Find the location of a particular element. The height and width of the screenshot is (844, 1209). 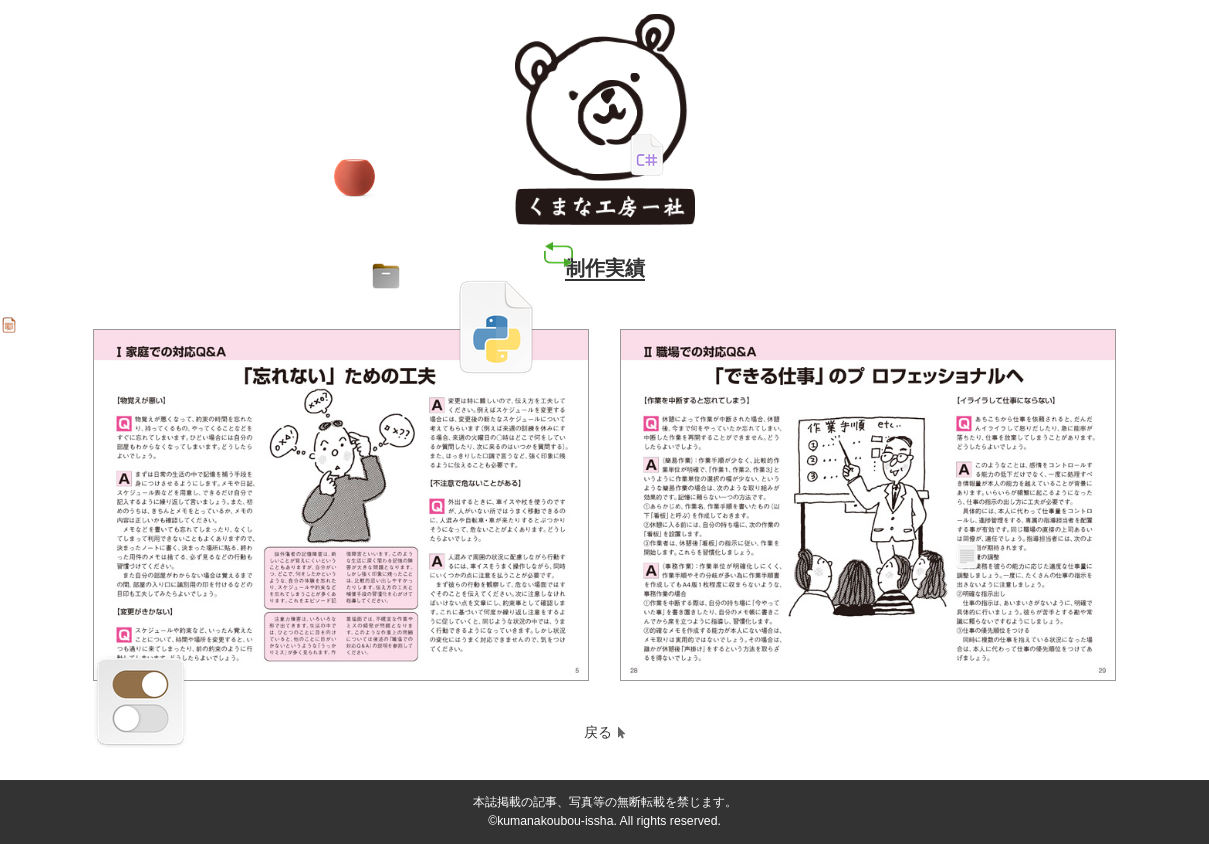

open gnome tweaks to customize desktop settings is located at coordinates (140, 701).